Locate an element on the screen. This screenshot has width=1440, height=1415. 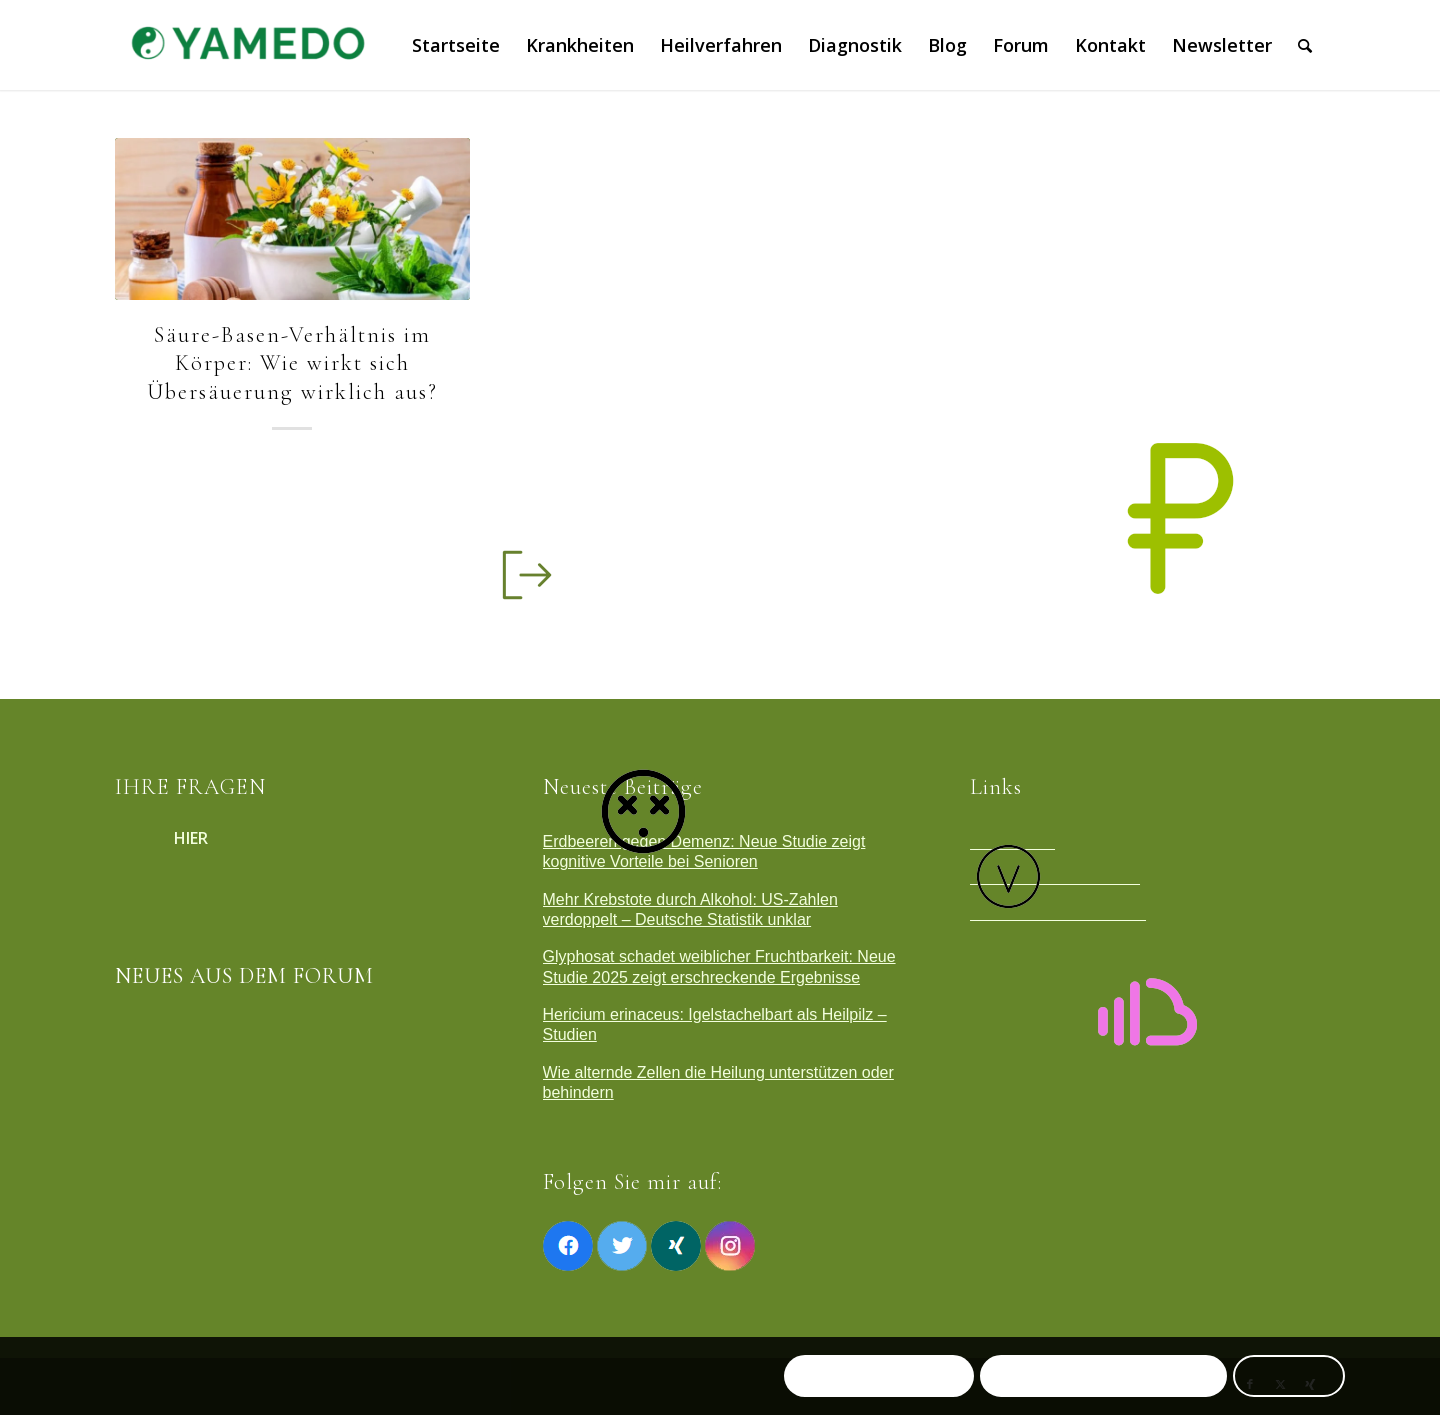
indicates an error or failed state is located at coordinates (643, 811).